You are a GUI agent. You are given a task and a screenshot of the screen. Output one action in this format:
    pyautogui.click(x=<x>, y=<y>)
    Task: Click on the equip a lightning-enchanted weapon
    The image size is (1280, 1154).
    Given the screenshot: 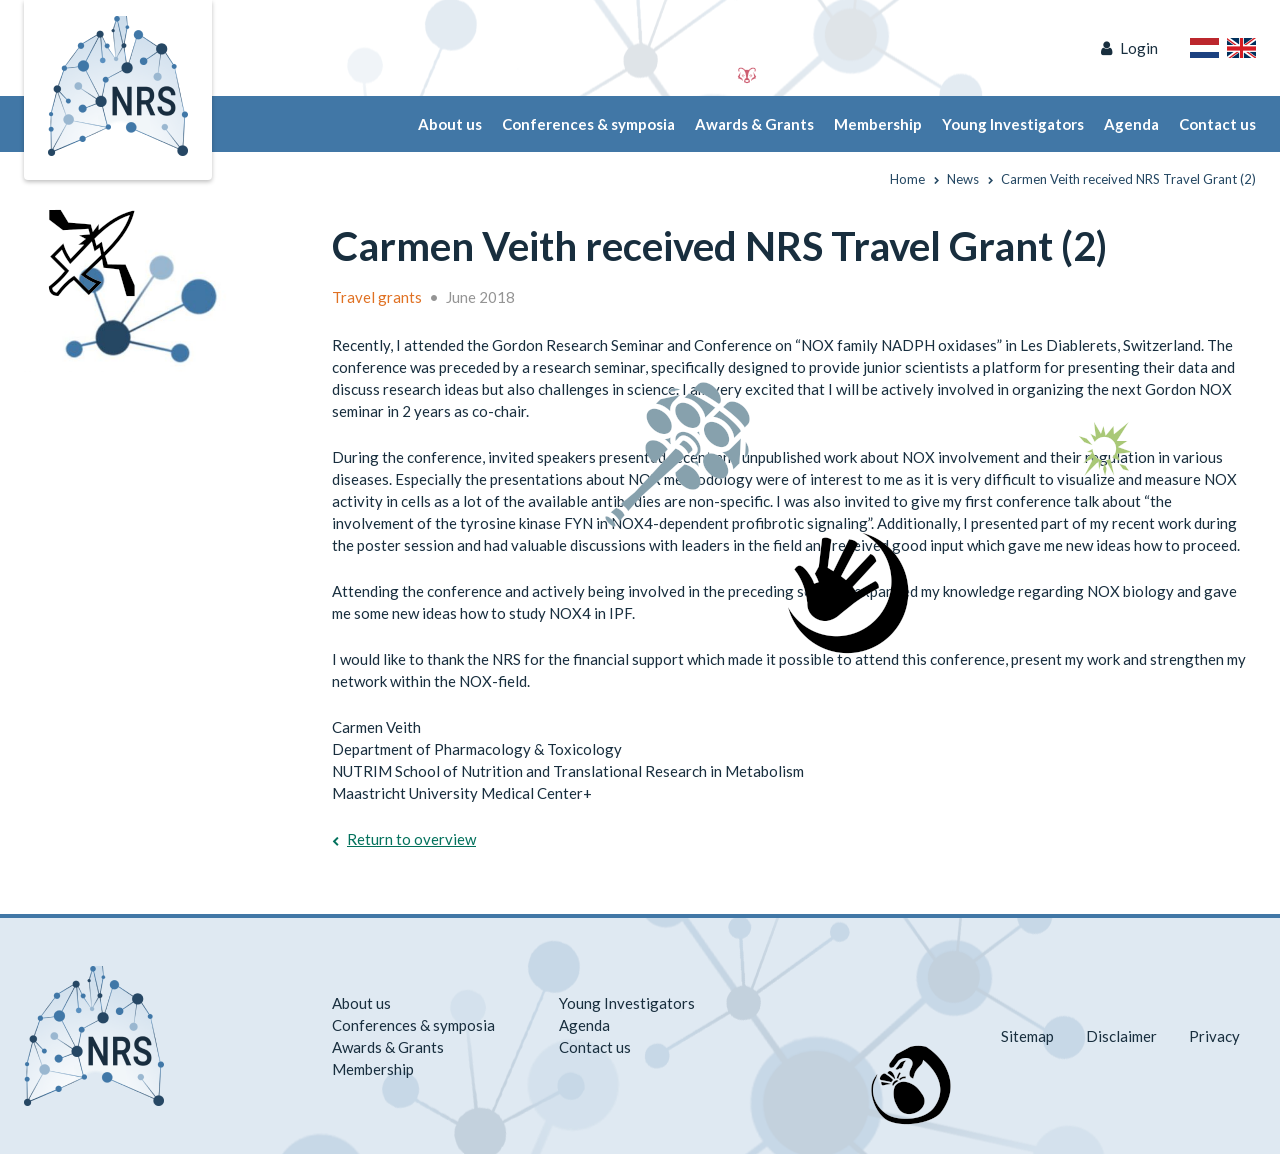 What is the action you would take?
    pyautogui.click(x=92, y=253)
    